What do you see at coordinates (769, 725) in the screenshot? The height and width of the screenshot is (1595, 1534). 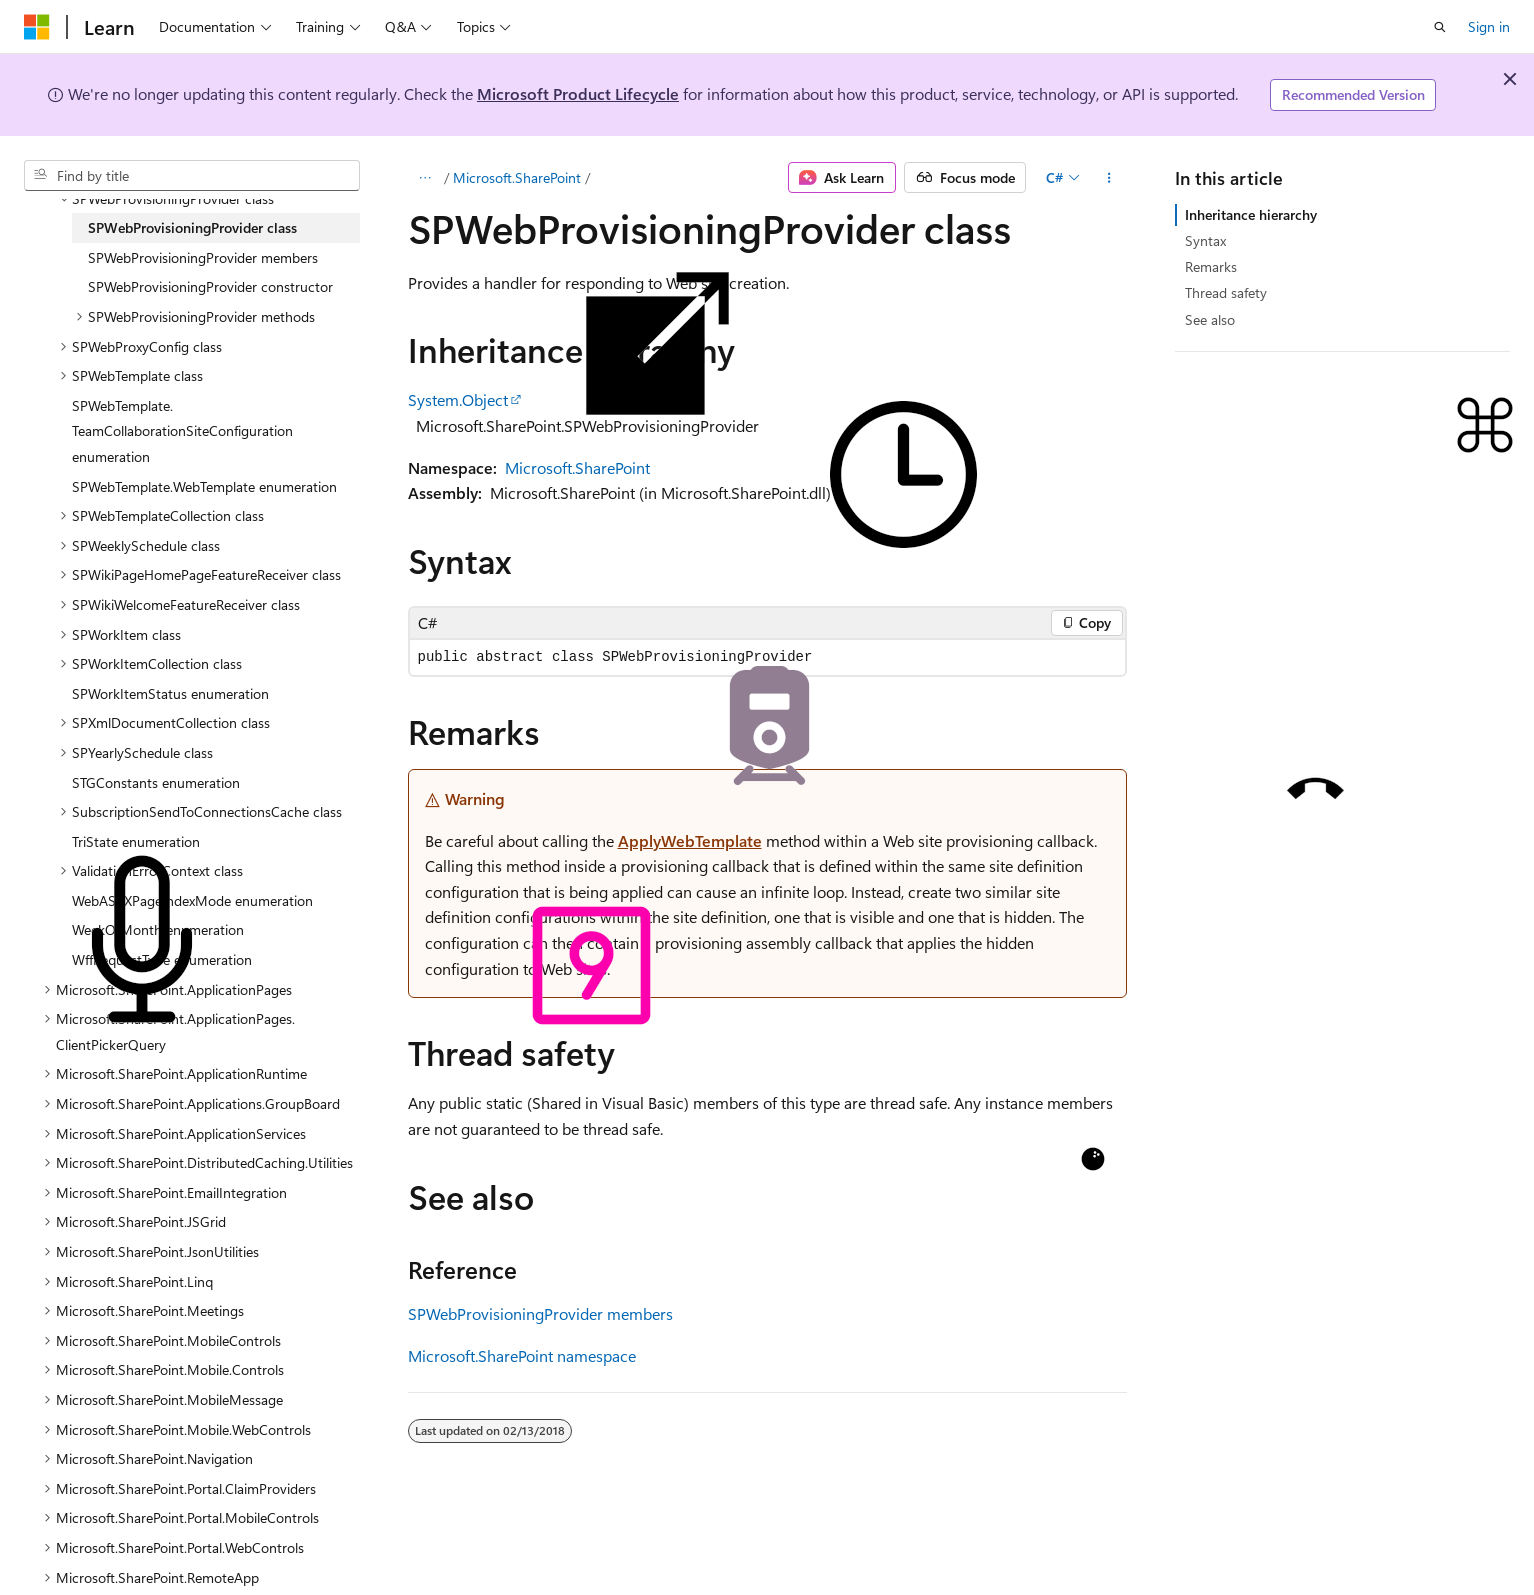 I see `access train schedules or rail transit options` at bounding box center [769, 725].